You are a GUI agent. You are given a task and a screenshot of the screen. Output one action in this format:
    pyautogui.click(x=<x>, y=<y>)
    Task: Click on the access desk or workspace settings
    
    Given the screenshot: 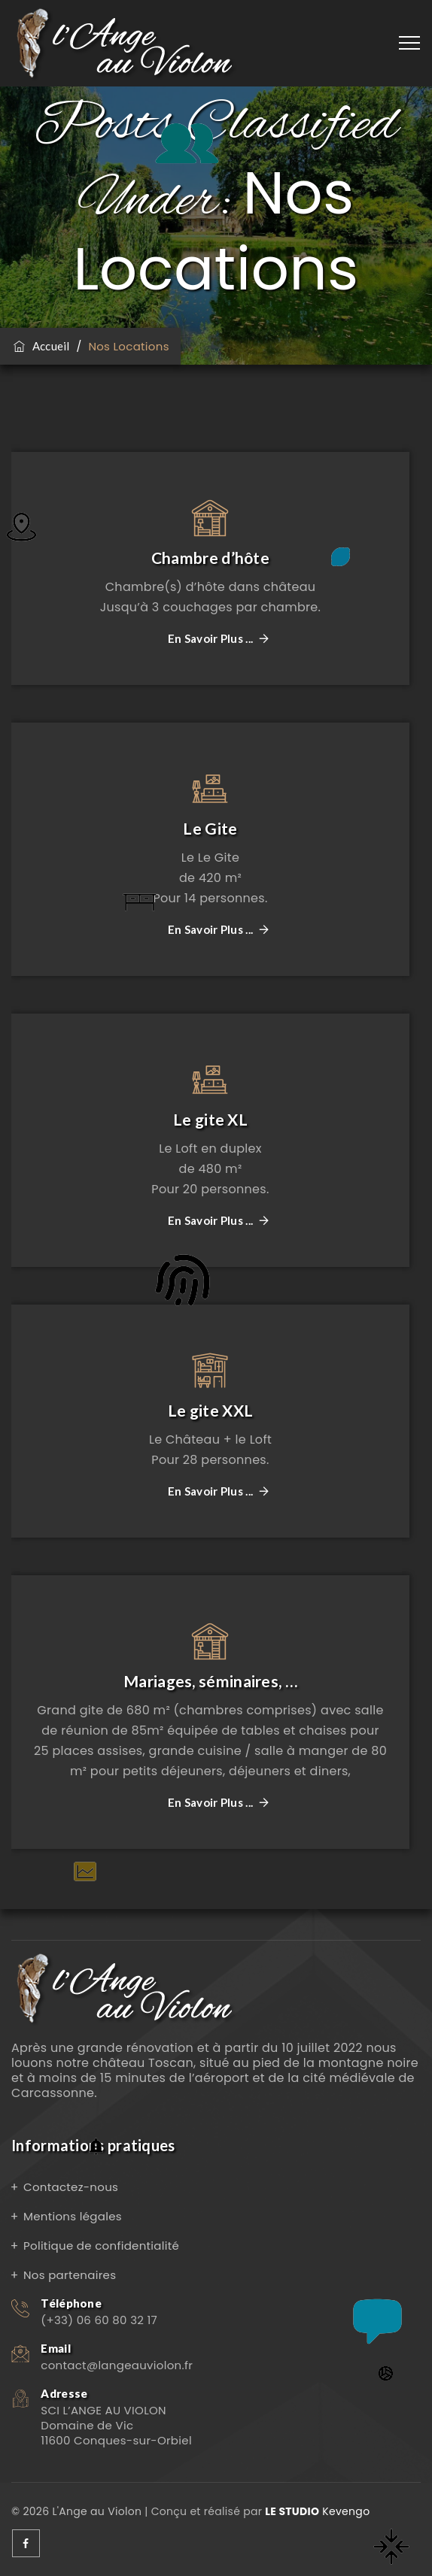 What is the action you would take?
    pyautogui.click(x=139, y=902)
    